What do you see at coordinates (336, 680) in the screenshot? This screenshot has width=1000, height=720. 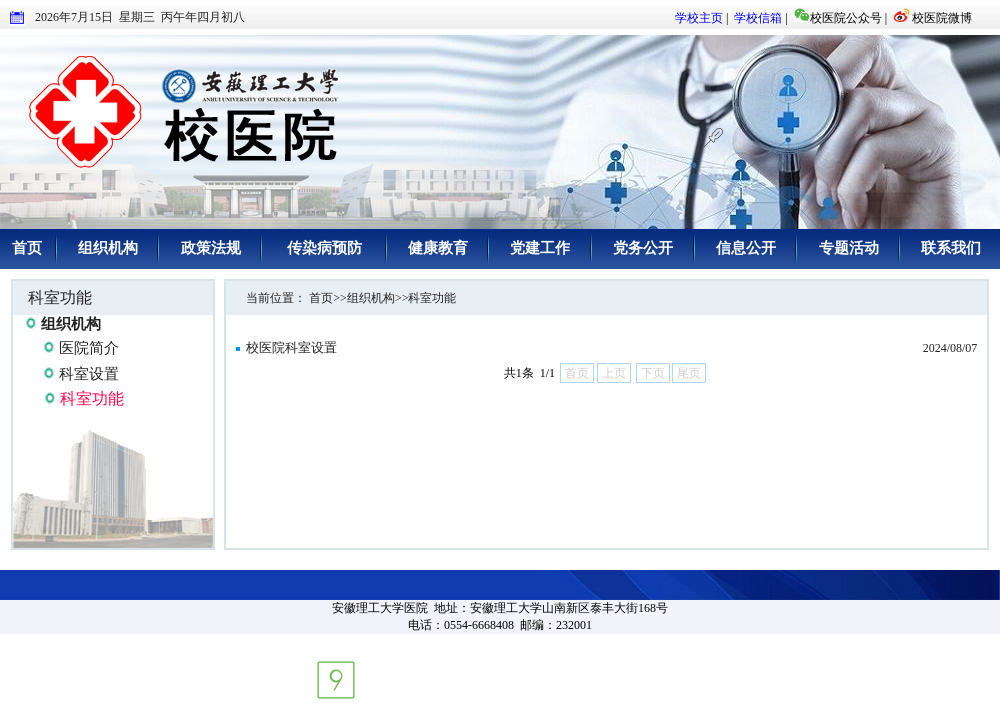 I see `select number nine from a numeric keypad` at bounding box center [336, 680].